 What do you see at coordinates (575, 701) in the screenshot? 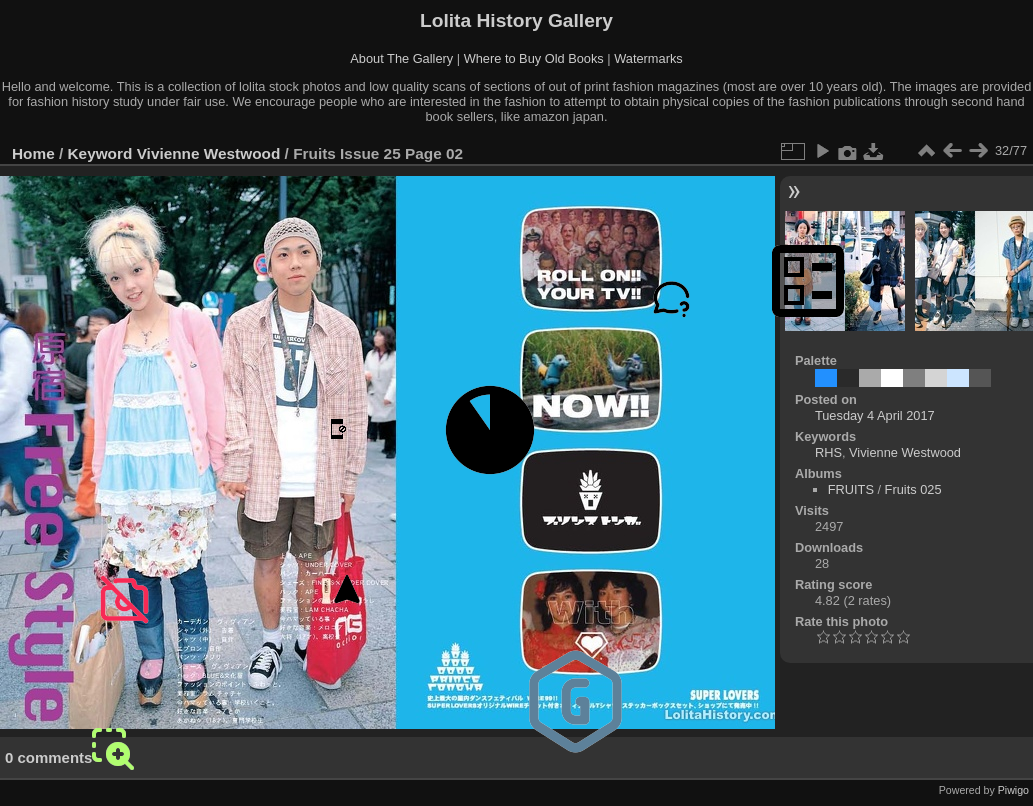
I see `indicates a "G" rating or classification` at bounding box center [575, 701].